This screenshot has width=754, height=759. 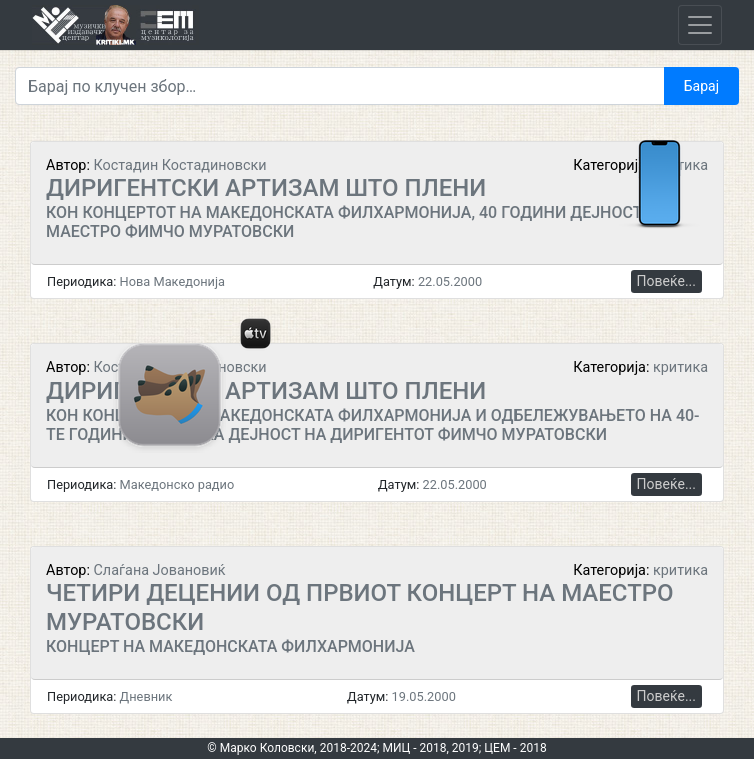 What do you see at coordinates (659, 184) in the screenshot?
I see `iPhone 13 Pro device icon` at bounding box center [659, 184].